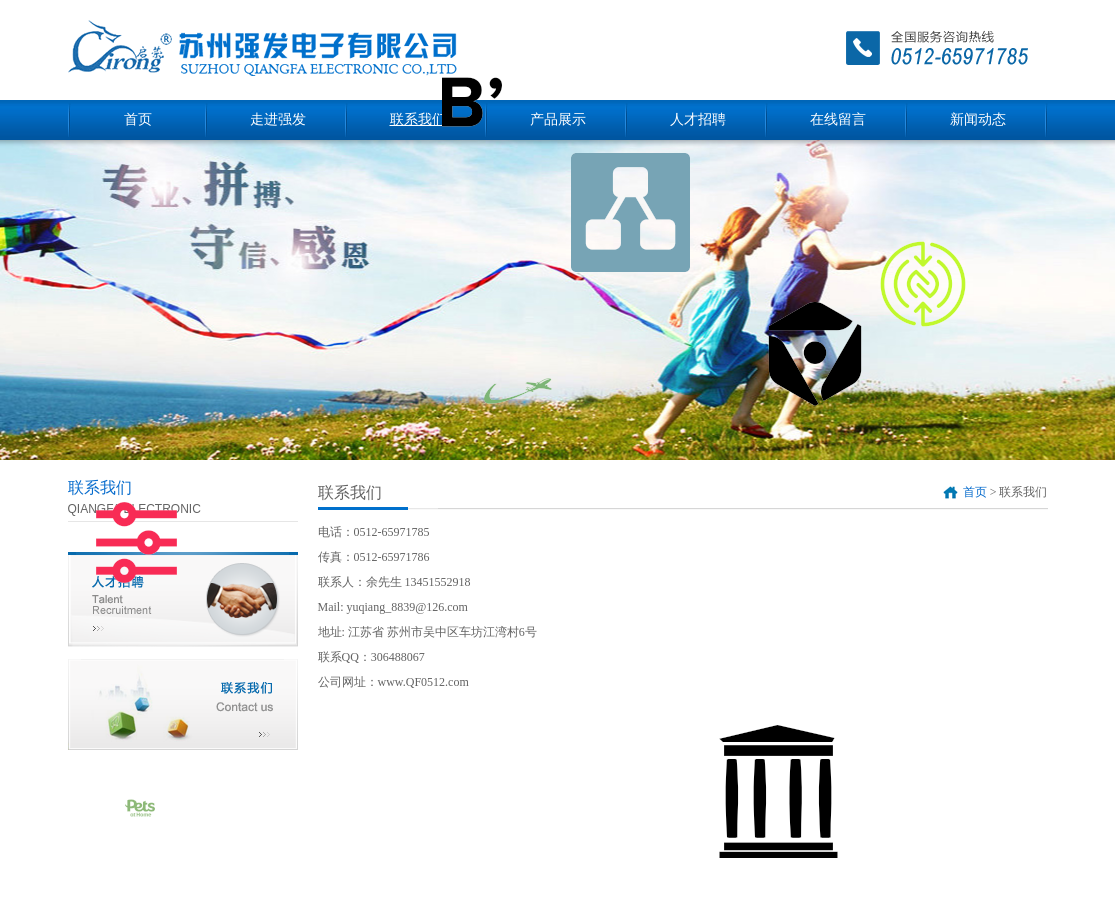 Image resolution: width=1115 pixels, height=905 pixels. I want to click on visit the Internet Archive website, so click(778, 791).